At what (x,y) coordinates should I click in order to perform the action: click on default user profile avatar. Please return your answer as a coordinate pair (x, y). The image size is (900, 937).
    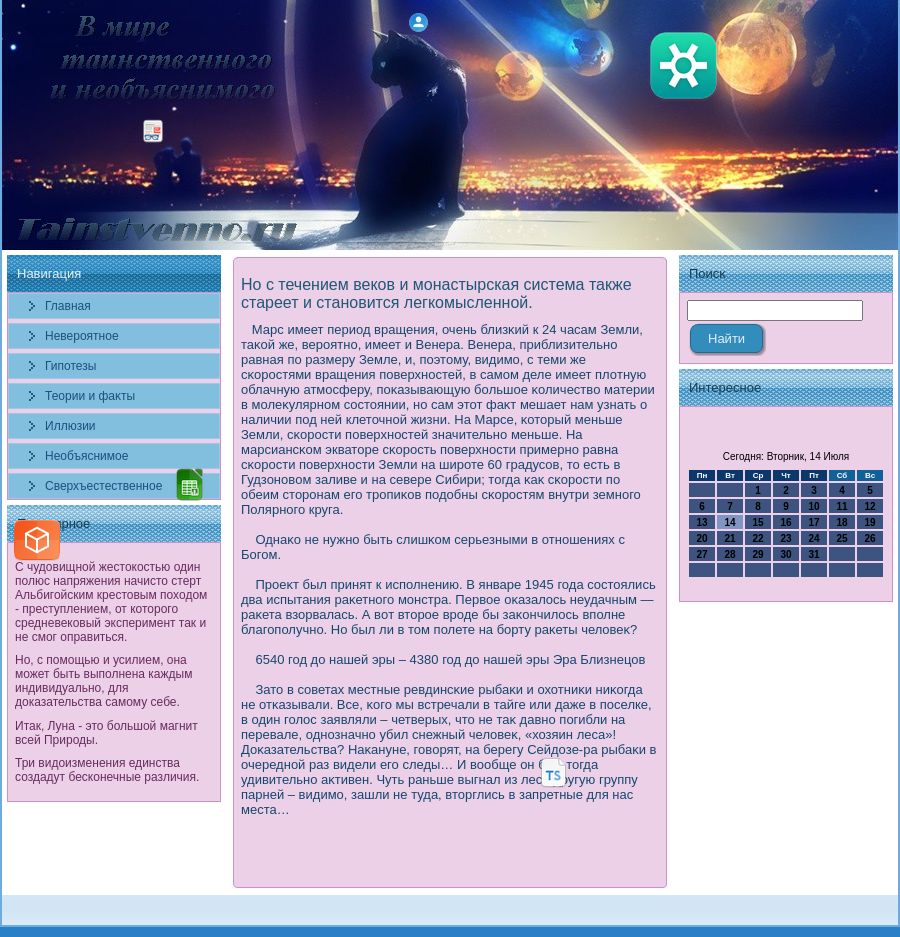
    Looking at the image, I should click on (418, 22).